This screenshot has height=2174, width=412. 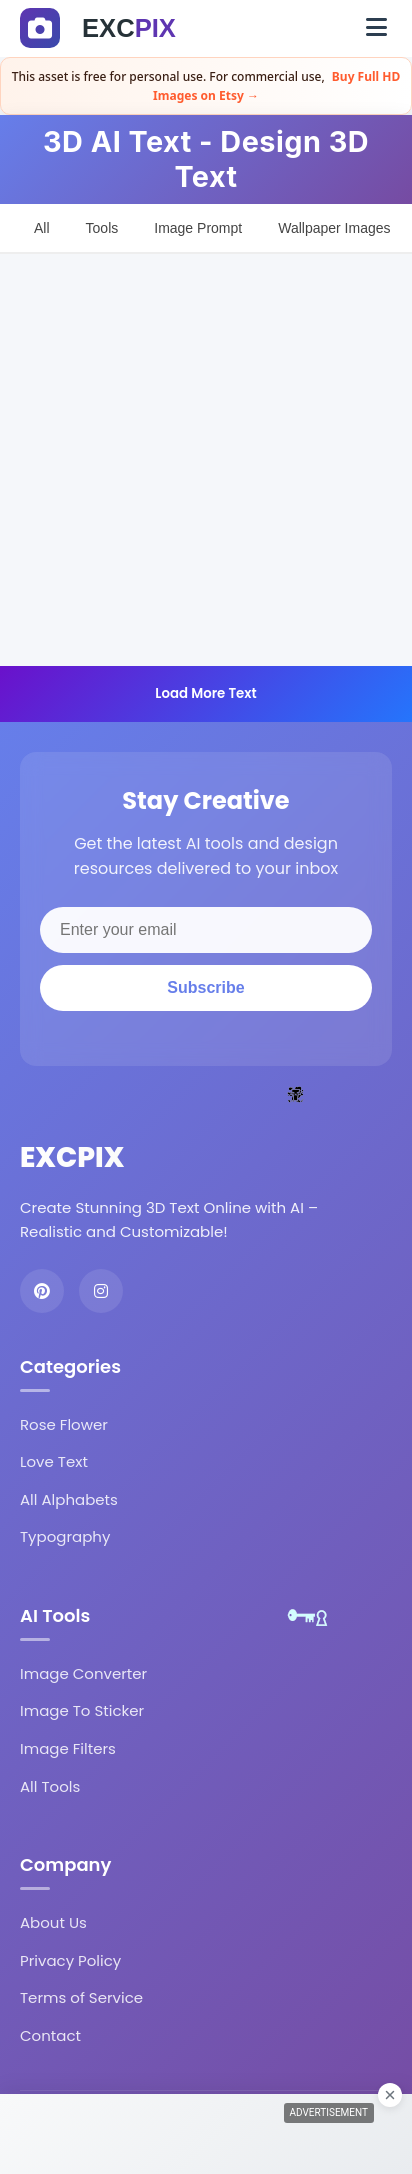 I want to click on indicates poison or toxic hazard in gameplay, so click(x=295, y=1094).